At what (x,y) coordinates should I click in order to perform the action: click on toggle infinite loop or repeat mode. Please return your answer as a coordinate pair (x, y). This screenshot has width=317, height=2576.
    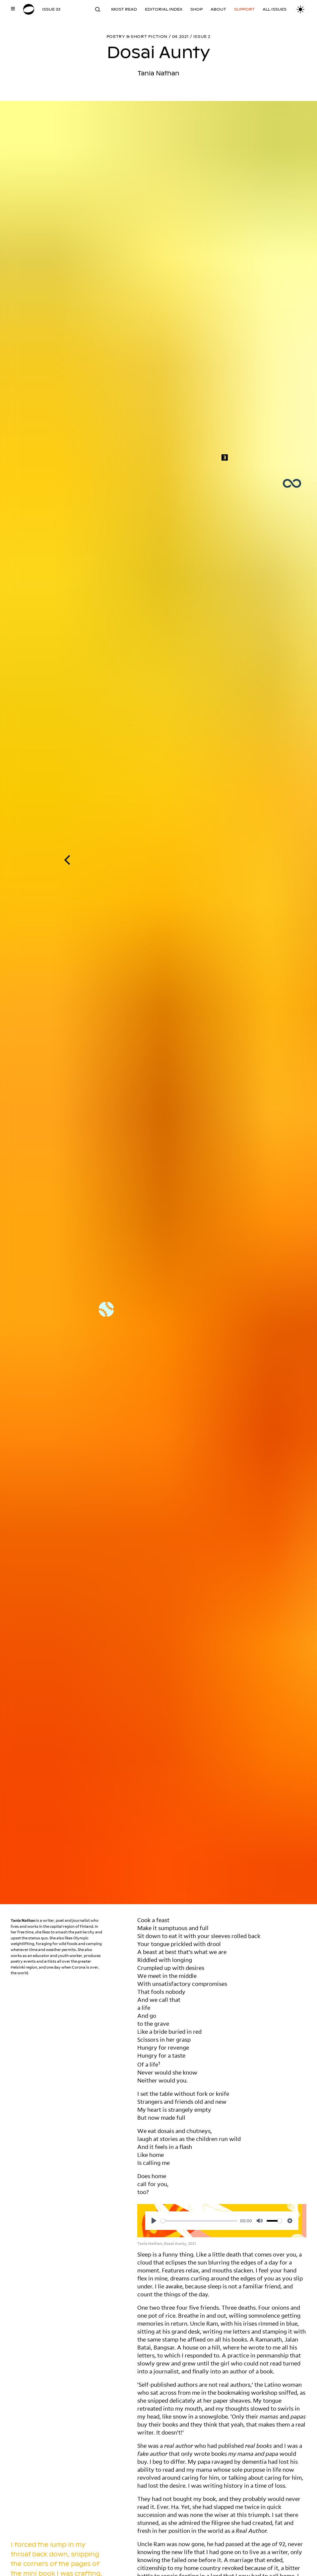
    Looking at the image, I should click on (292, 483).